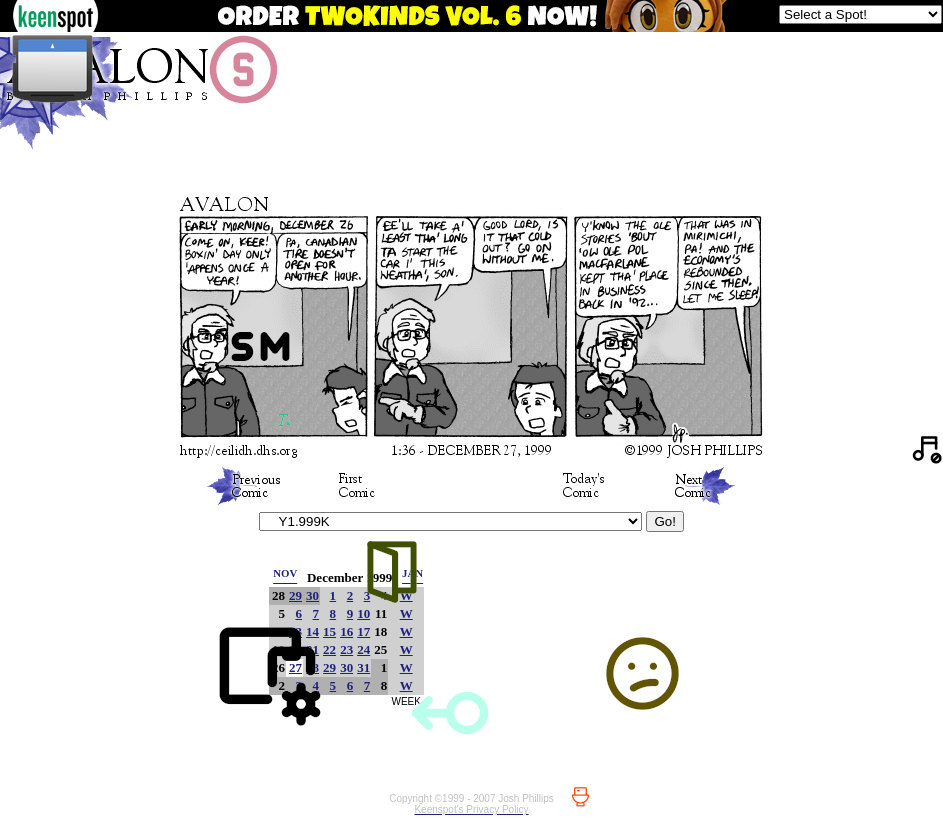 This screenshot has width=943, height=831. What do you see at coordinates (260, 346) in the screenshot?
I see `indicates a service mark designation` at bounding box center [260, 346].